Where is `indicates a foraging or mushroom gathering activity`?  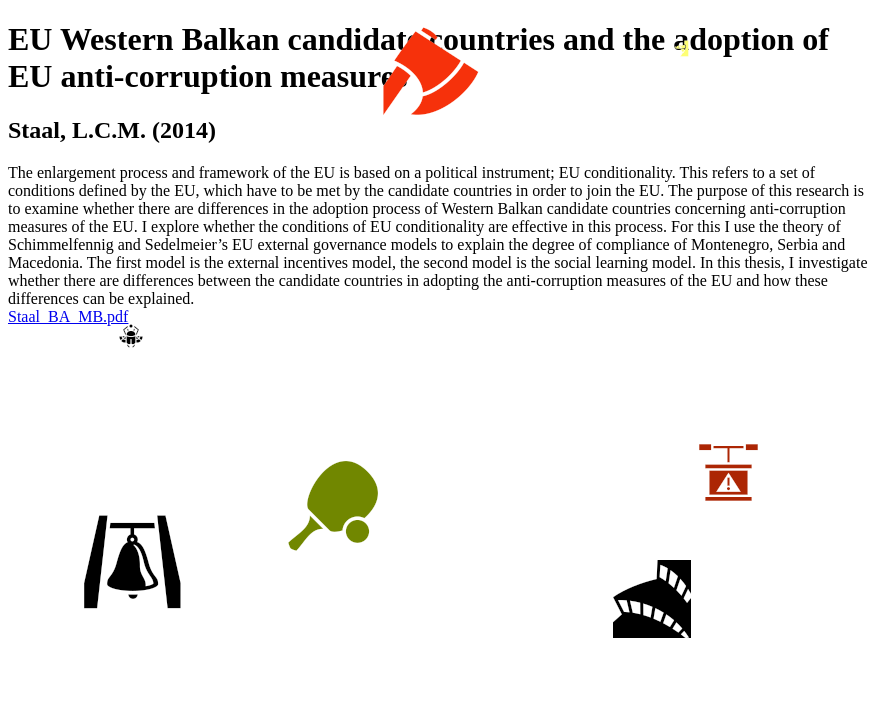 indicates a foraging or mushroom gathering activity is located at coordinates (680, 48).